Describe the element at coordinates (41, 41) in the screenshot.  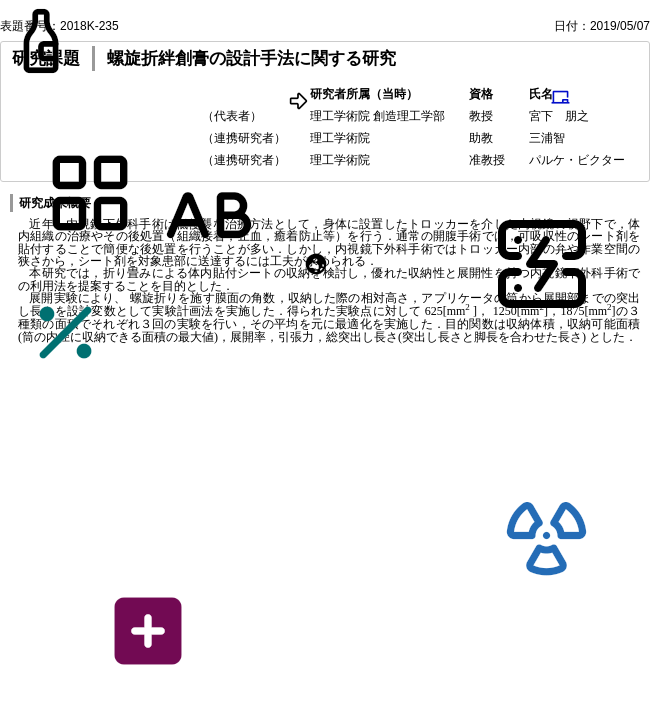
I see `browse wine selection` at that location.